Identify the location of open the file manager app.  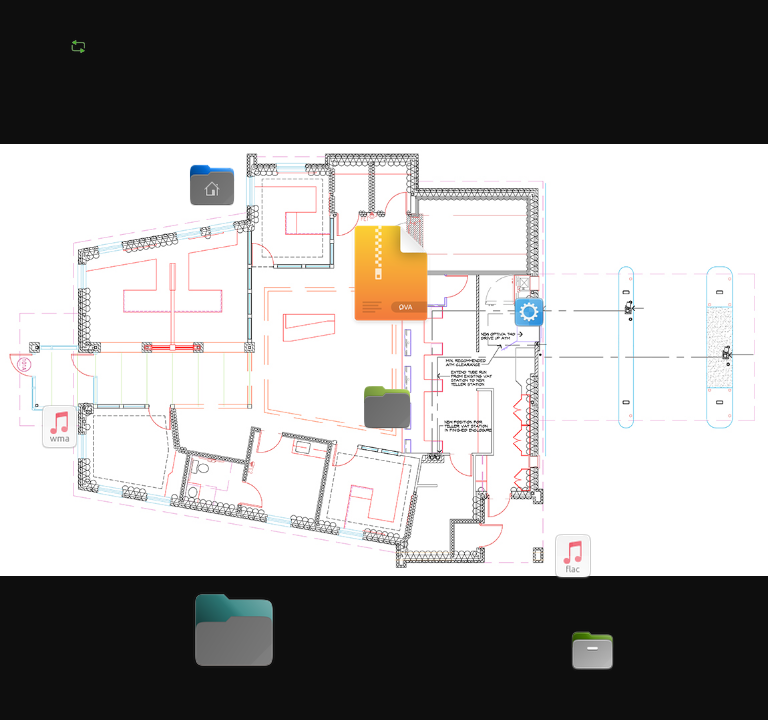
(592, 650).